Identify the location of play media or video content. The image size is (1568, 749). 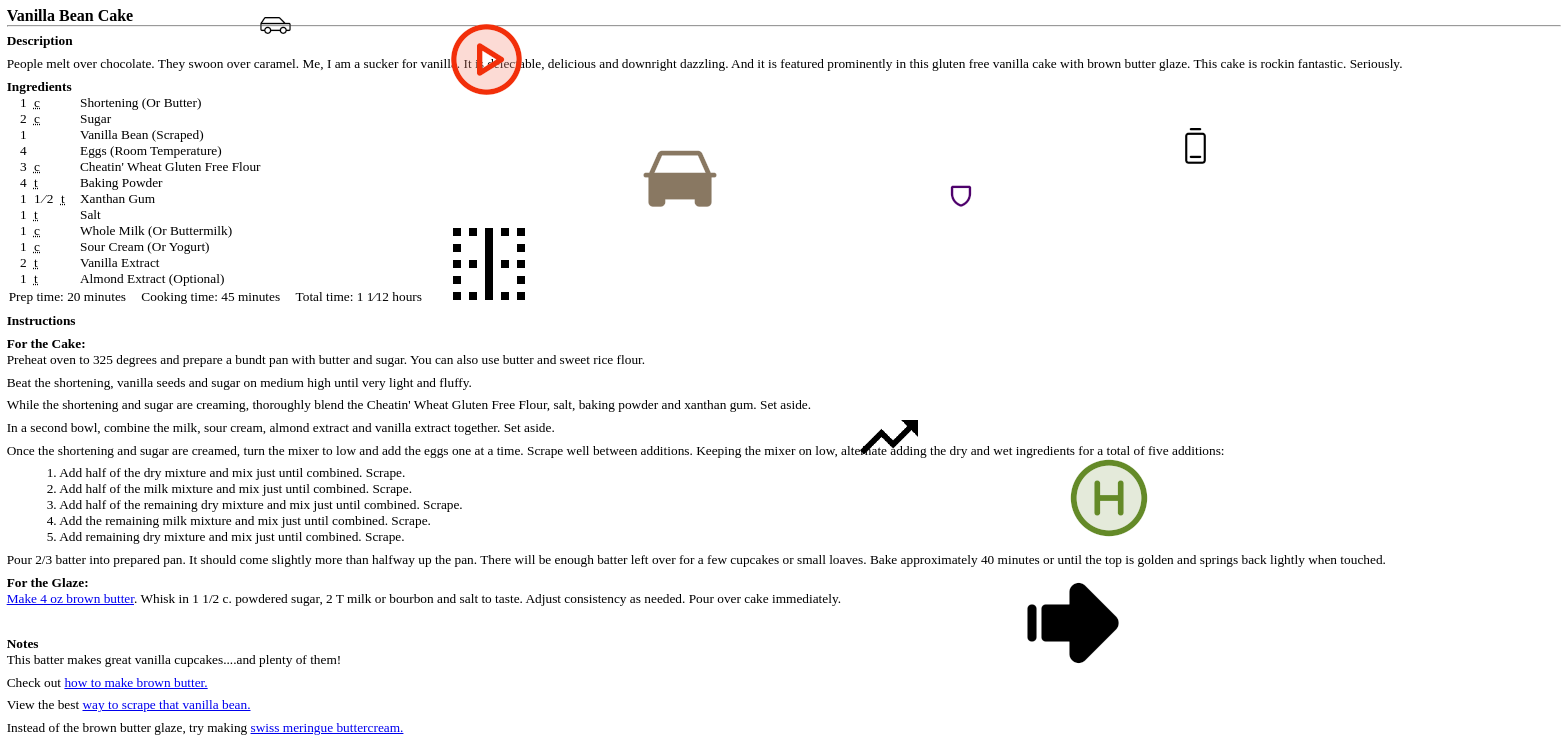
(486, 59).